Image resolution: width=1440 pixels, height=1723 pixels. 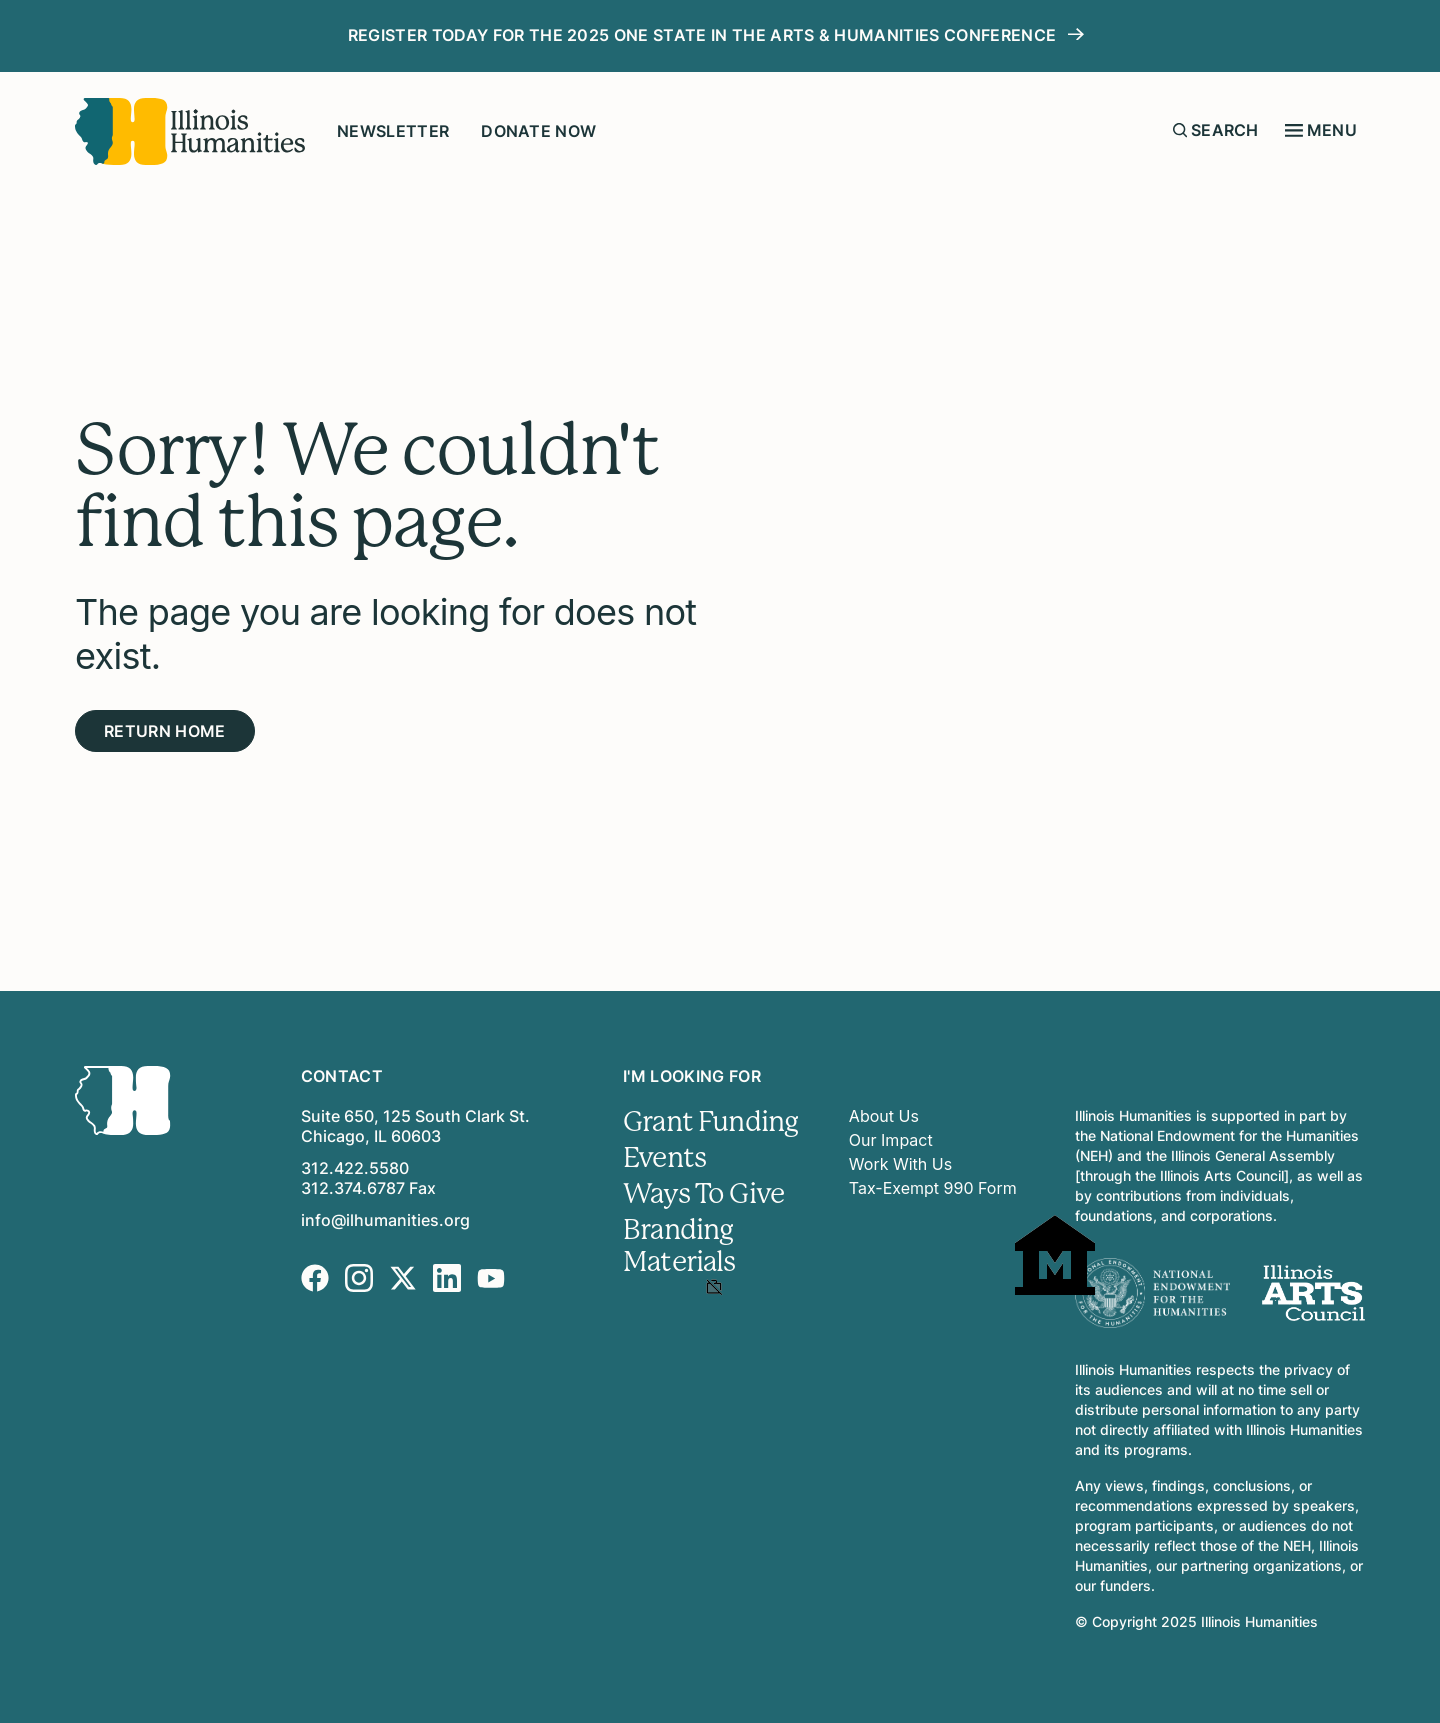 What do you see at coordinates (714, 1287) in the screenshot?
I see `work mode disabled or turned off` at bounding box center [714, 1287].